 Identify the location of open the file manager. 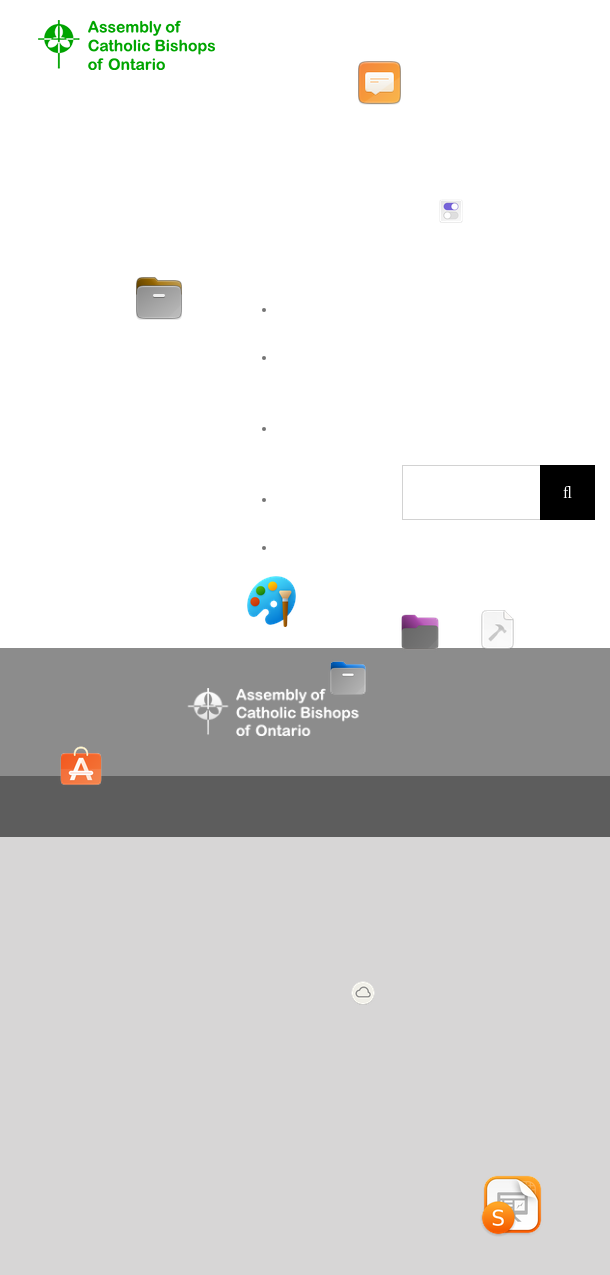
(159, 298).